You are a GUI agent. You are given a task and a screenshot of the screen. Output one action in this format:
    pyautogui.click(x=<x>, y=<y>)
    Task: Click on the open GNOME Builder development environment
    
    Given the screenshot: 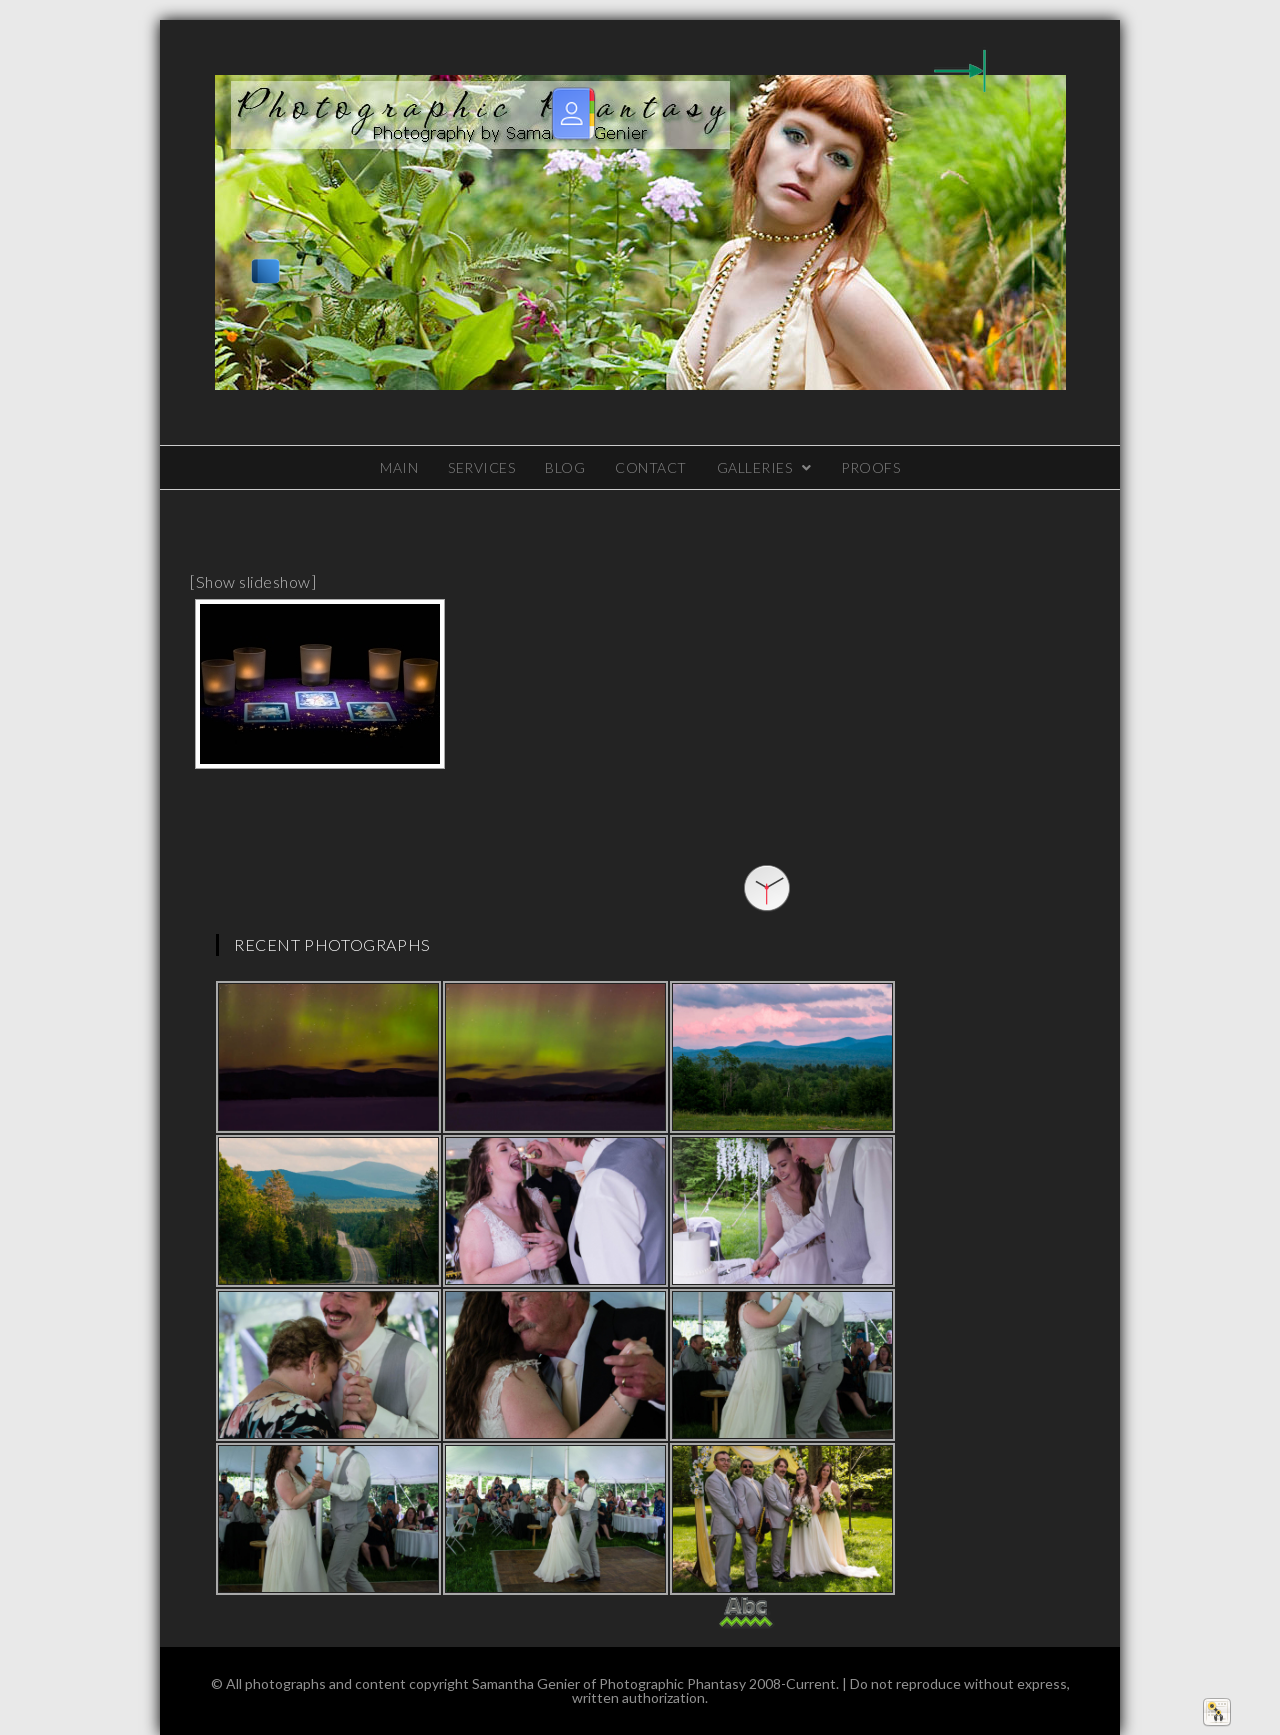 What is the action you would take?
    pyautogui.click(x=1217, y=1712)
    